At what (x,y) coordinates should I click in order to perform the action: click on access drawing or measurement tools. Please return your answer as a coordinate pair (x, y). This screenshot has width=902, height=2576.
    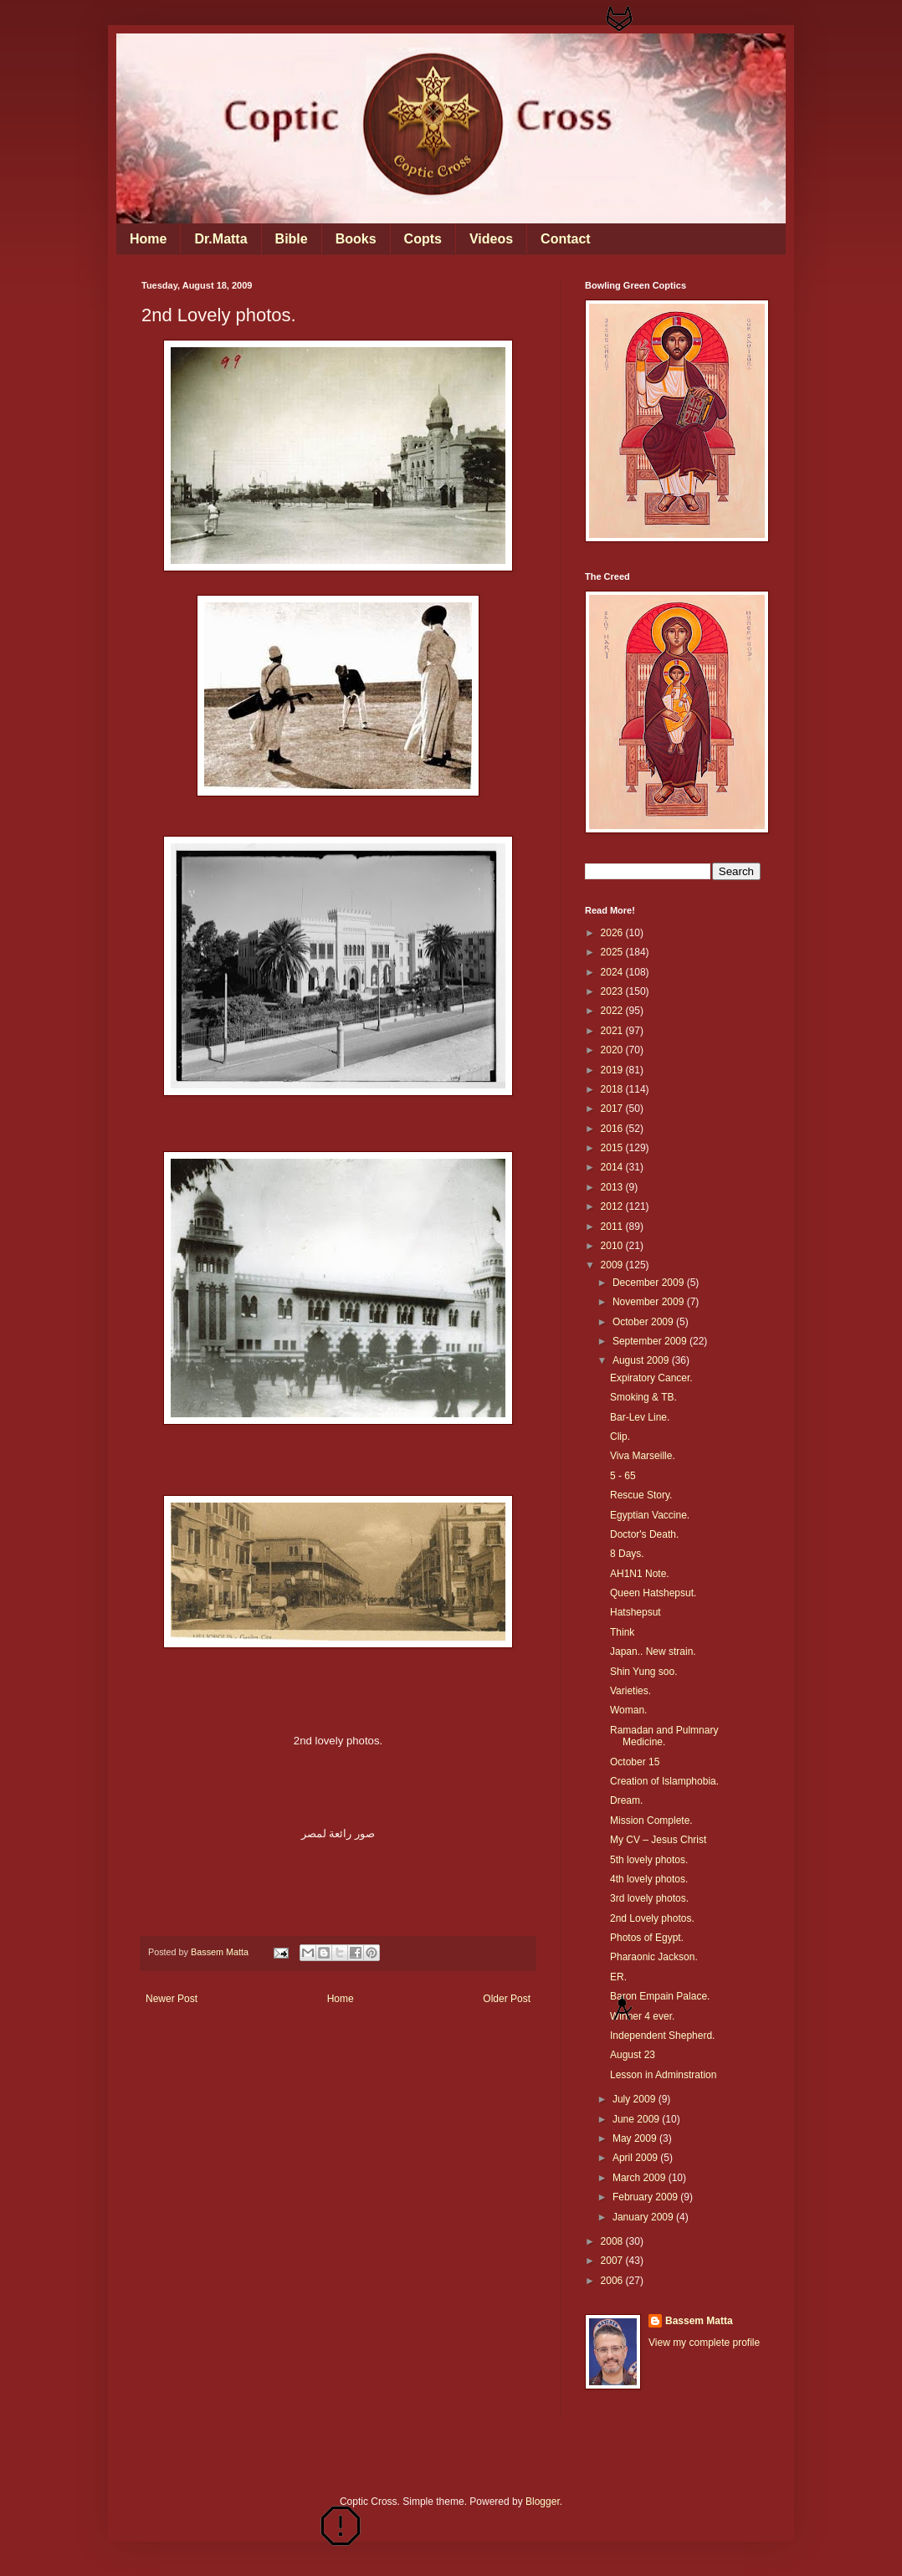
    Looking at the image, I should click on (622, 2008).